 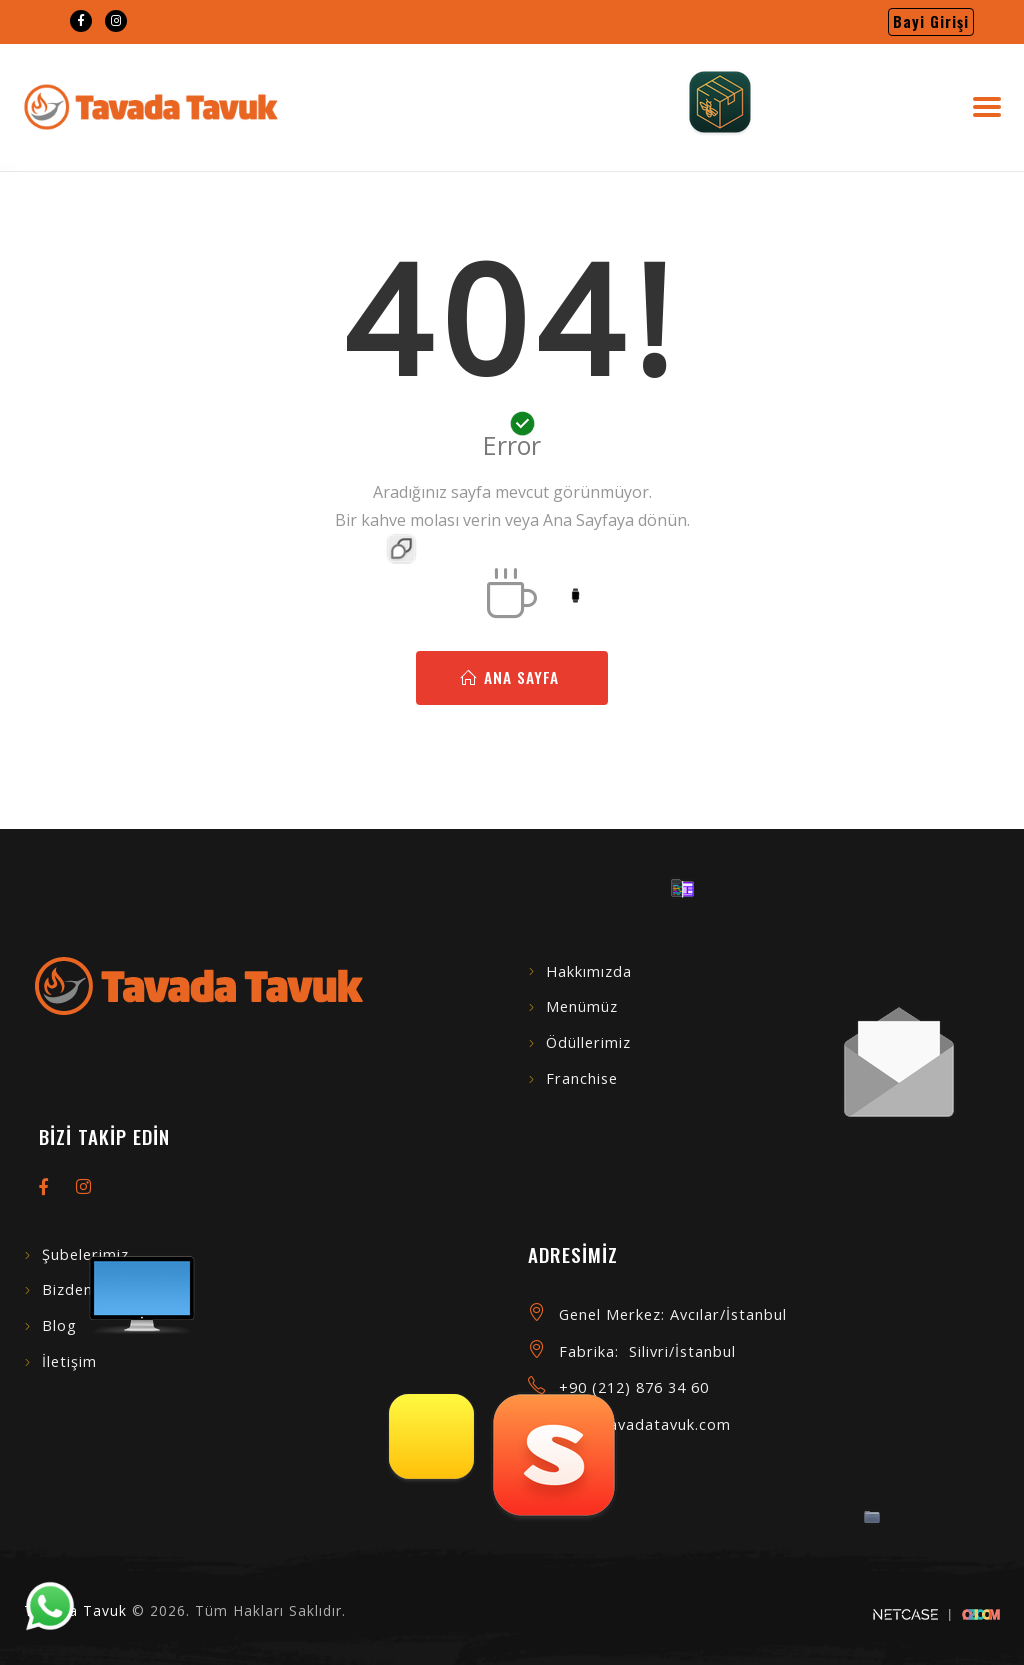 I want to click on open bee package manager application, so click(x=720, y=102).